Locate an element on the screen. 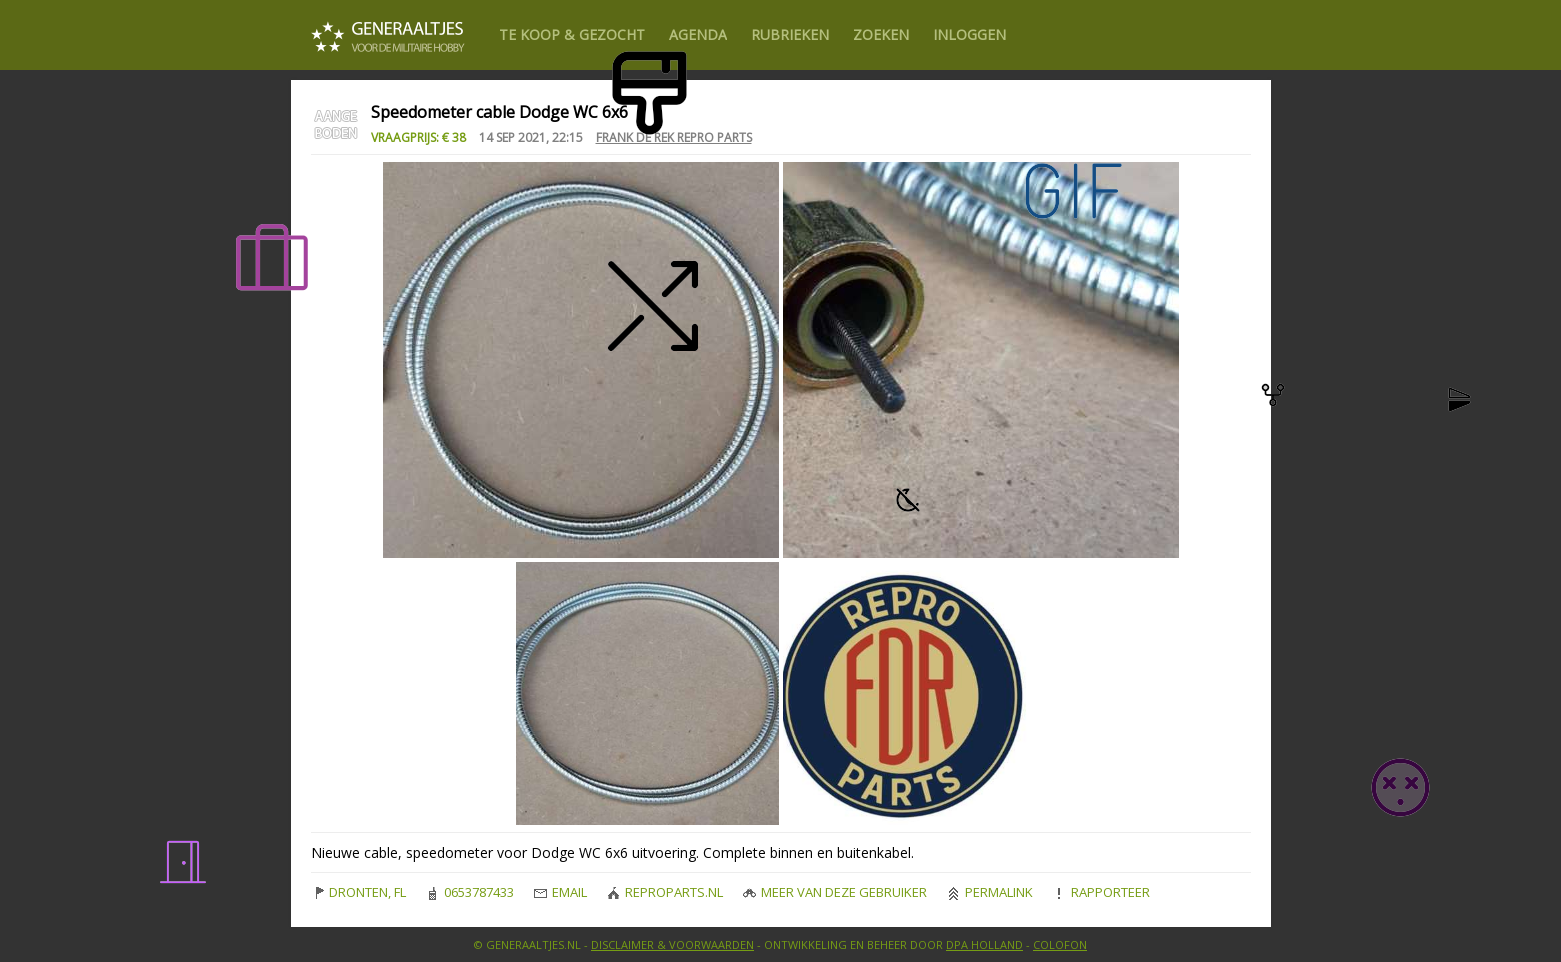 This screenshot has height=962, width=1561. access travel or trip details is located at coordinates (272, 260).